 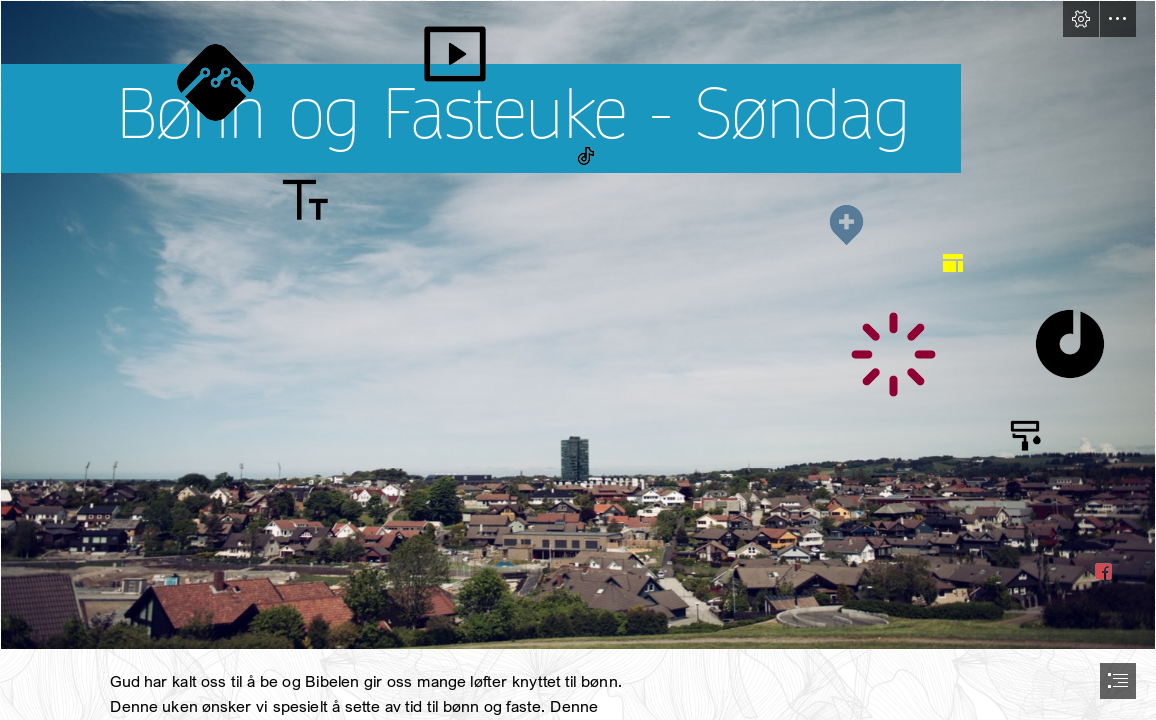 I want to click on access painting or drawing tools, so click(x=1025, y=435).